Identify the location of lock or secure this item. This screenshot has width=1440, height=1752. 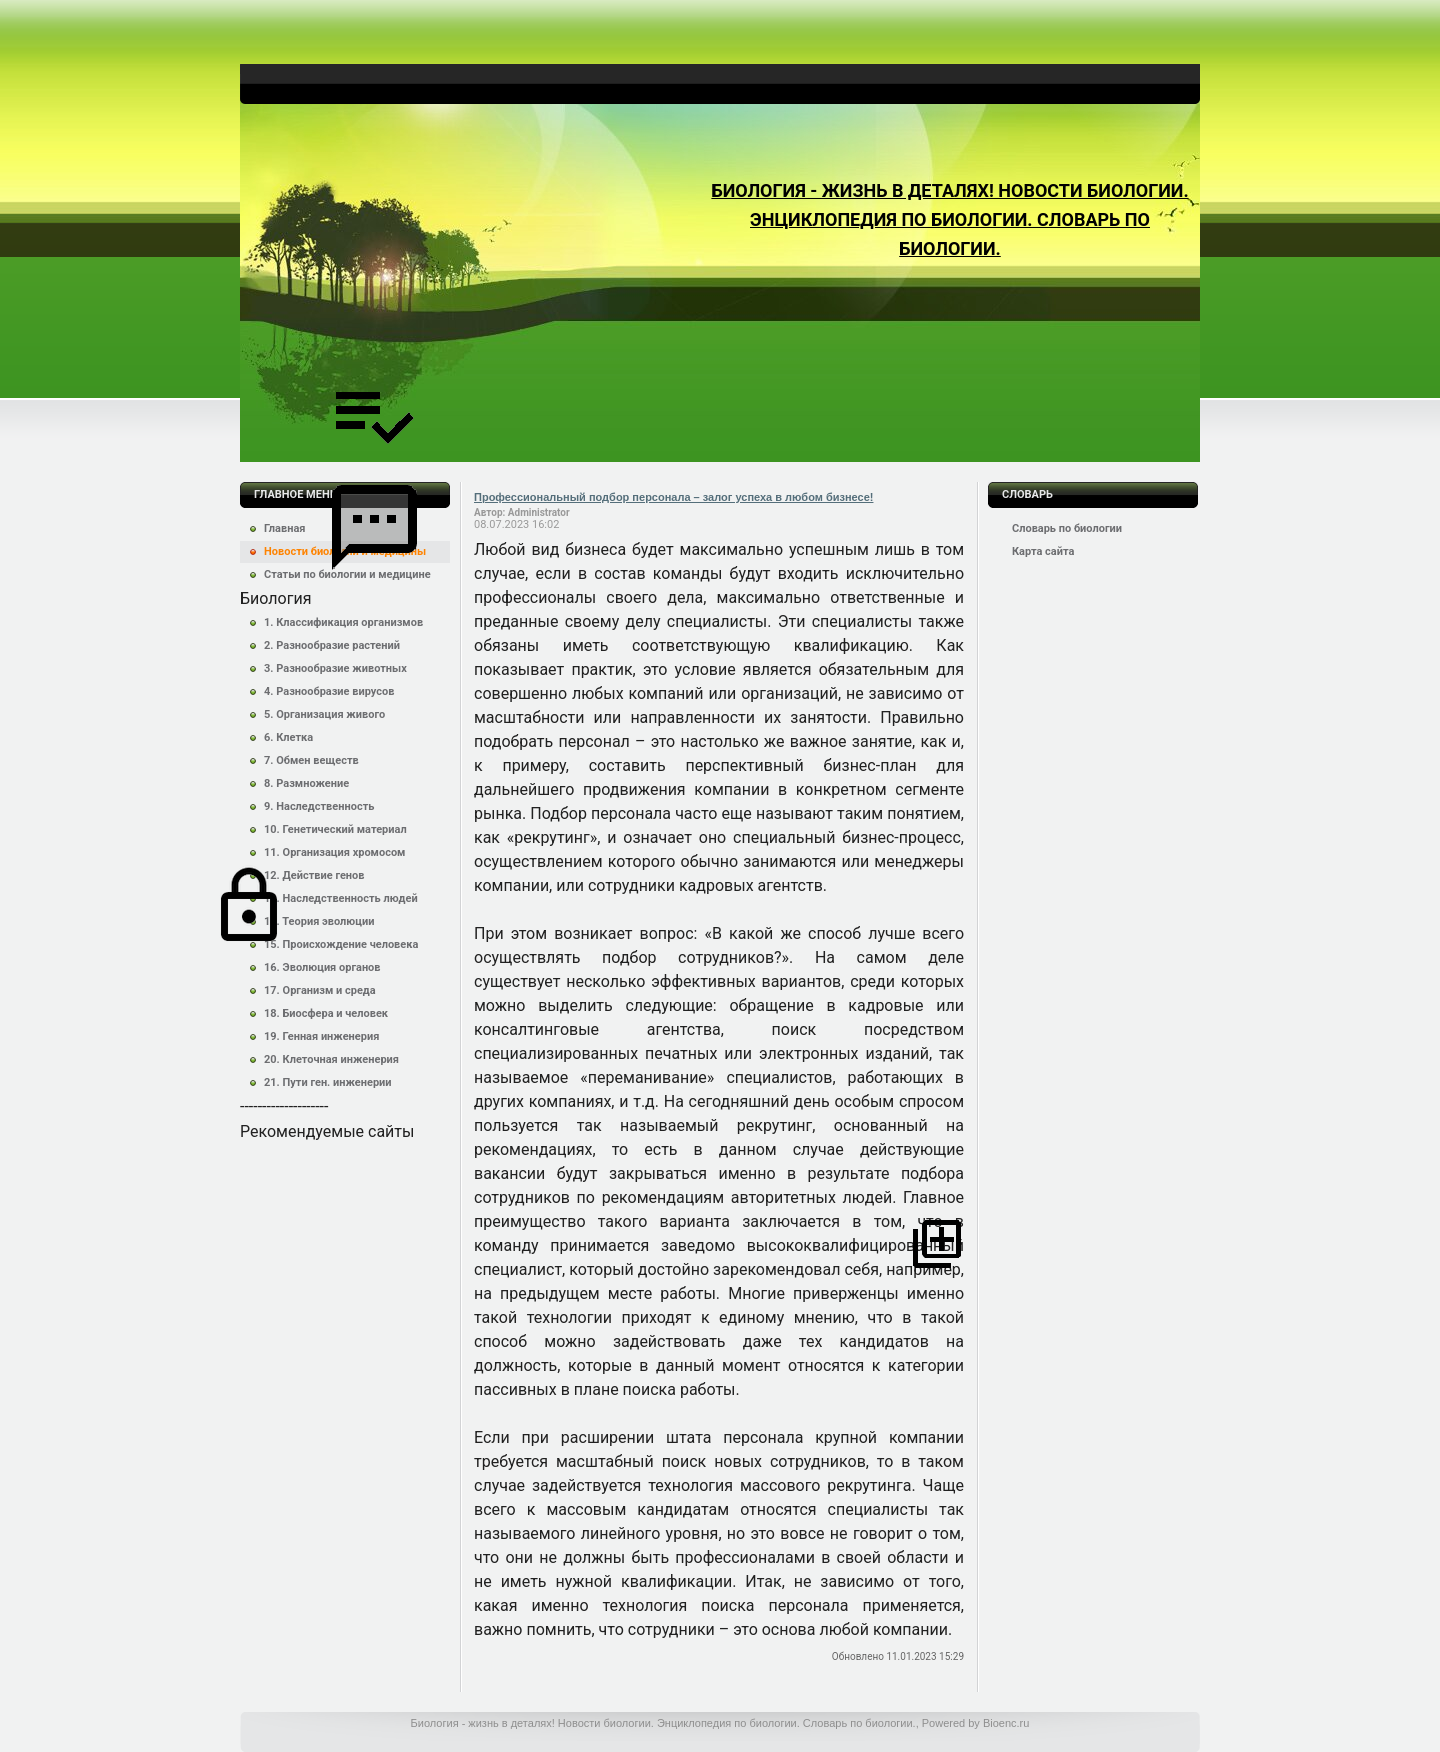
(249, 906).